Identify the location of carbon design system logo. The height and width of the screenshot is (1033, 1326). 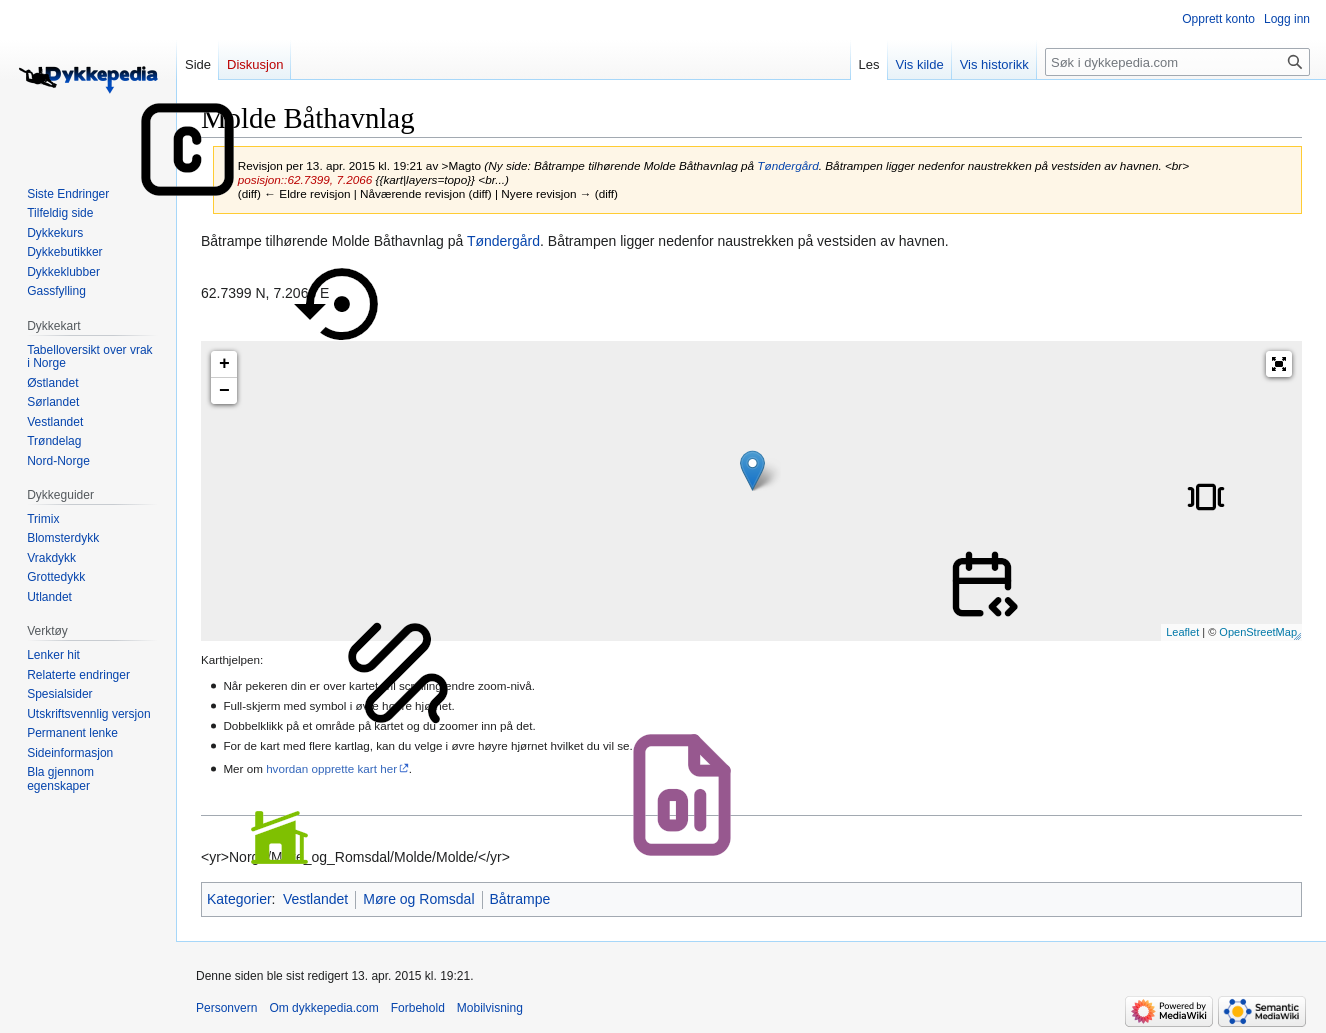
(187, 149).